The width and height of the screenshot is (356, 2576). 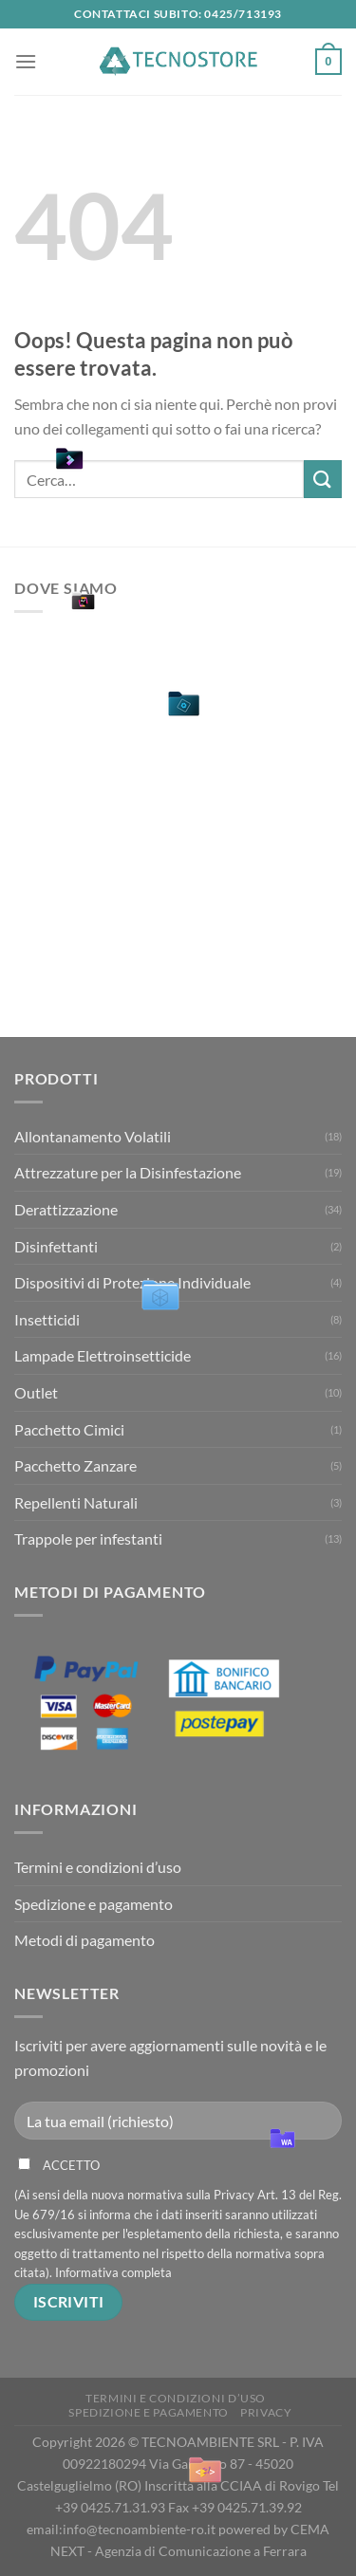 I want to click on open adobe photoshop elements project folder, so click(x=183, y=704).